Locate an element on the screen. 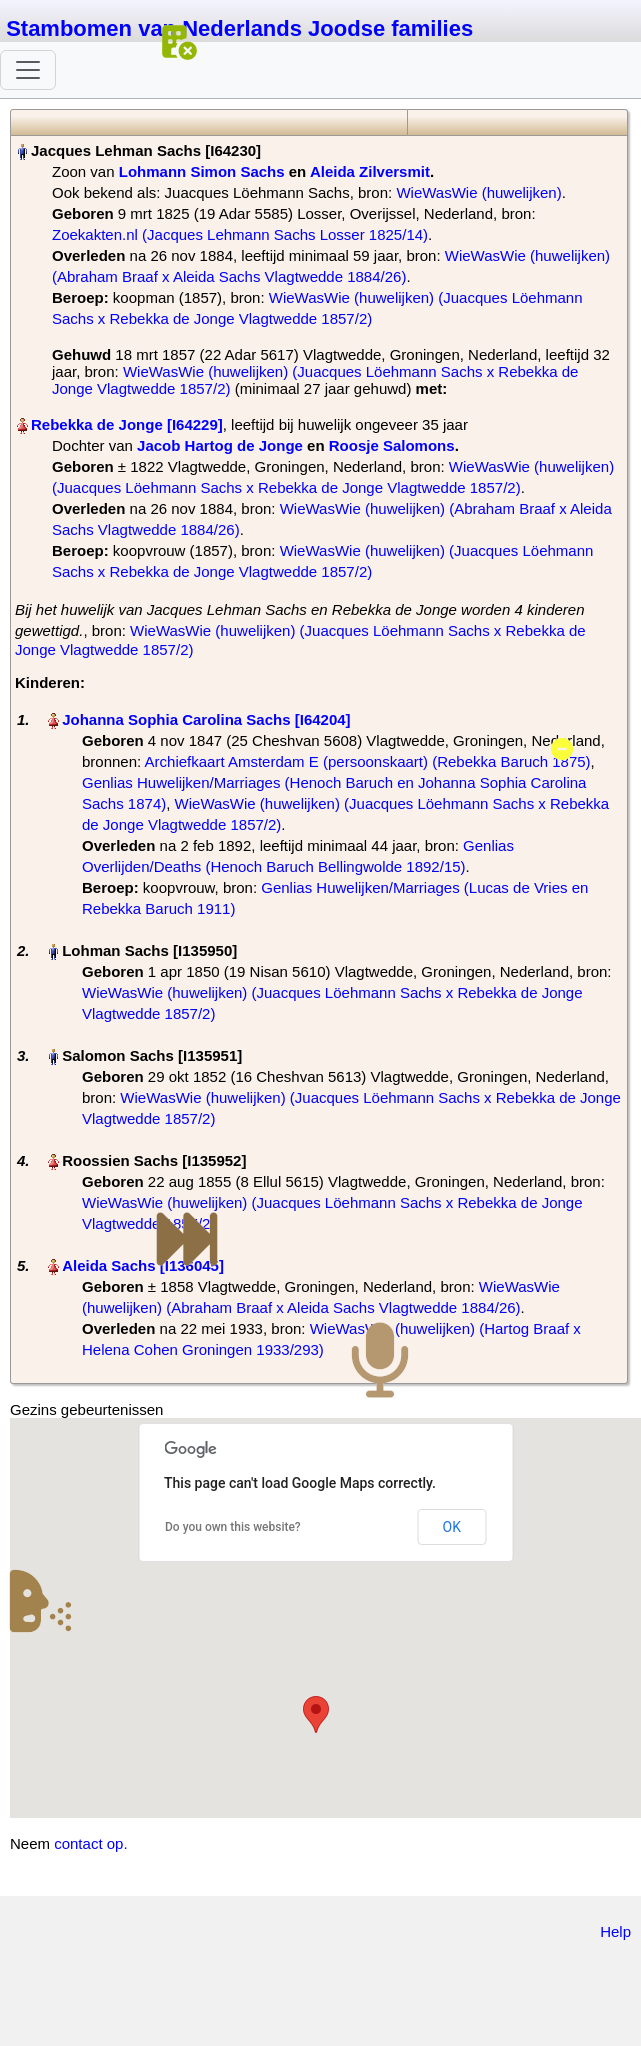 The width and height of the screenshot is (641, 2046). tap to start voice recording is located at coordinates (380, 1360).